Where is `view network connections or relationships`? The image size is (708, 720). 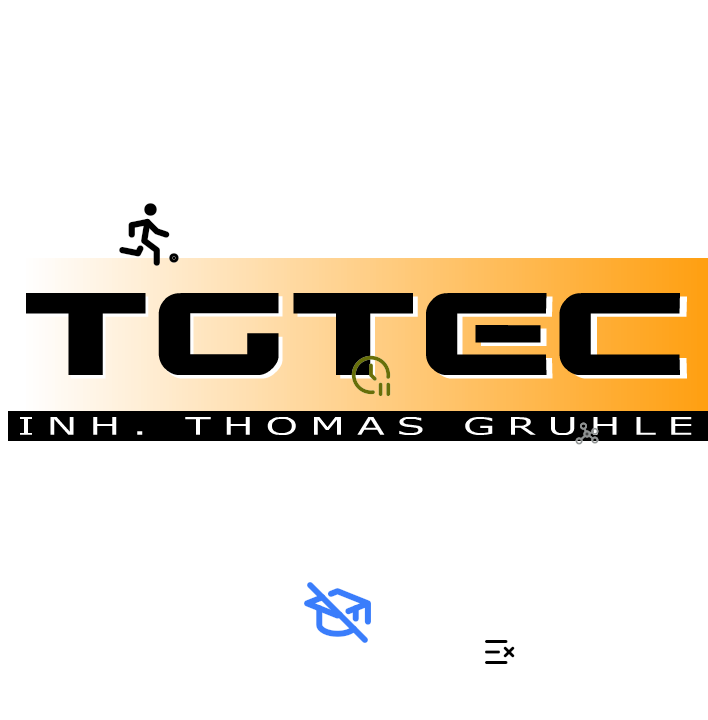
view network connections or relationships is located at coordinates (587, 434).